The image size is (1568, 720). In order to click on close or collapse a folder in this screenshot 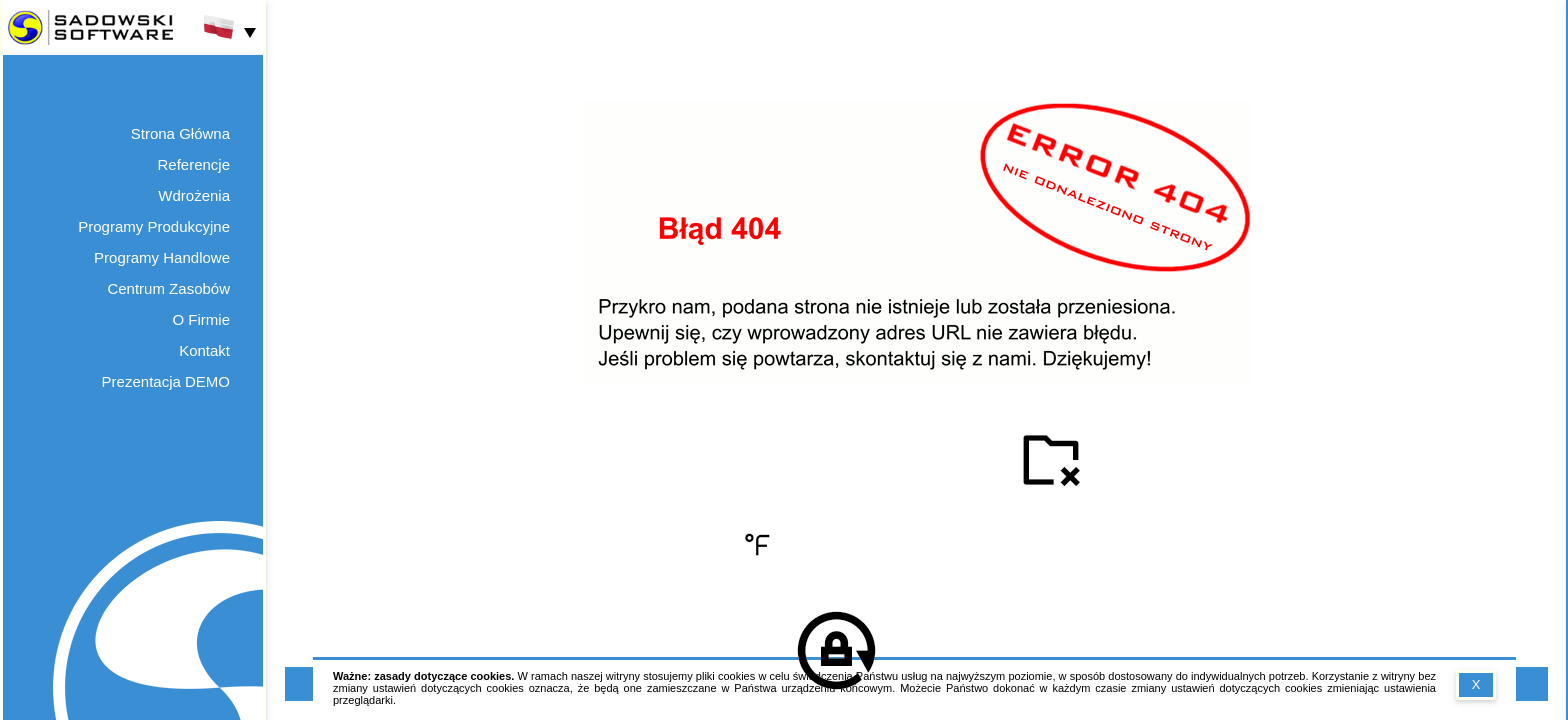, I will do `click(1051, 460)`.